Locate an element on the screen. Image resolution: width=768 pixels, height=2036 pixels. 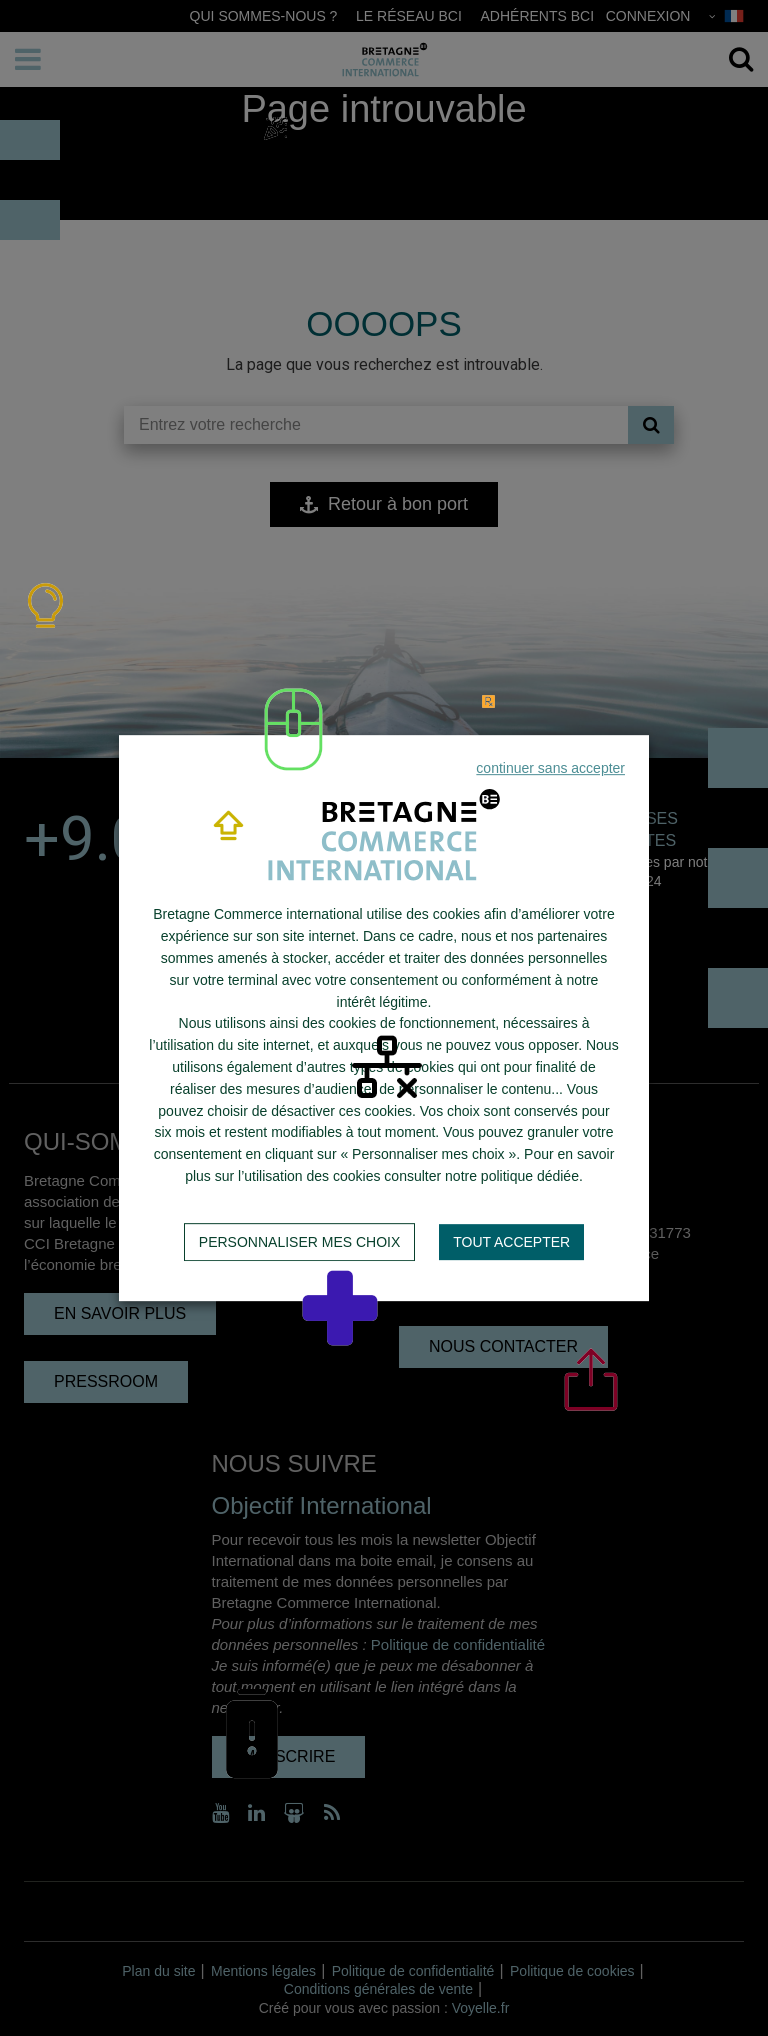
upload a file or content is located at coordinates (228, 826).